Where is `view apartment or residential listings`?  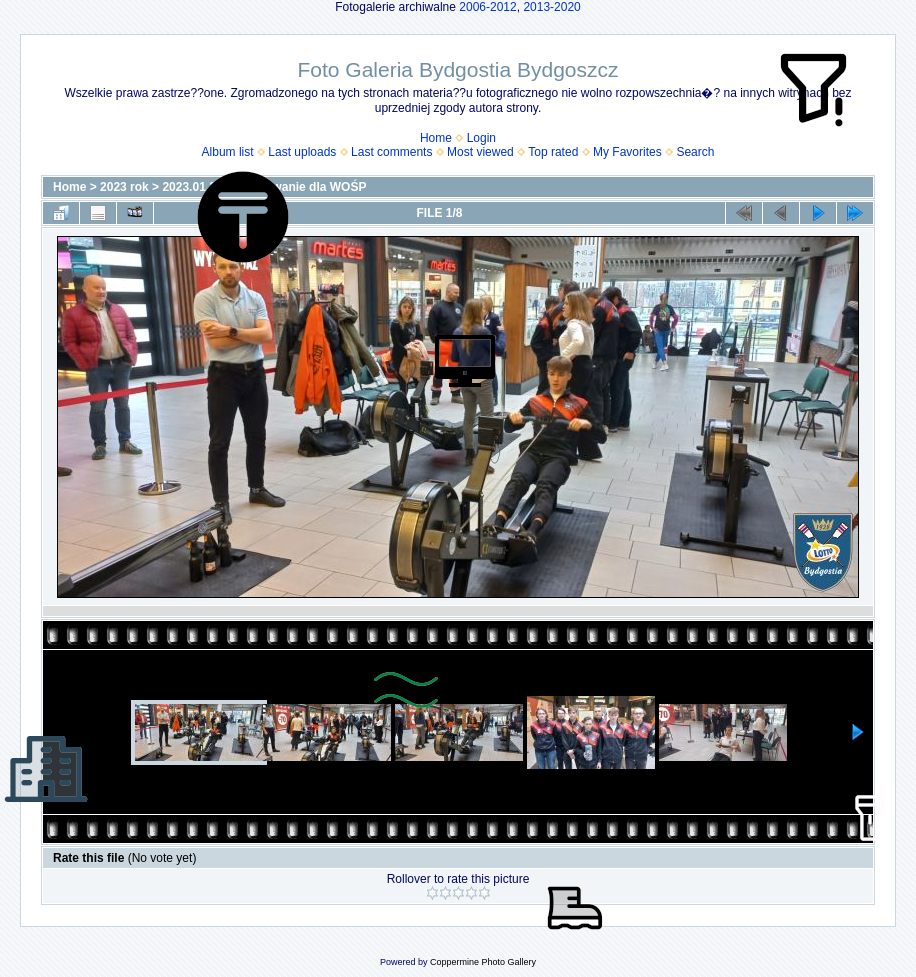
view apartment or residential listings is located at coordinates (46, 769).